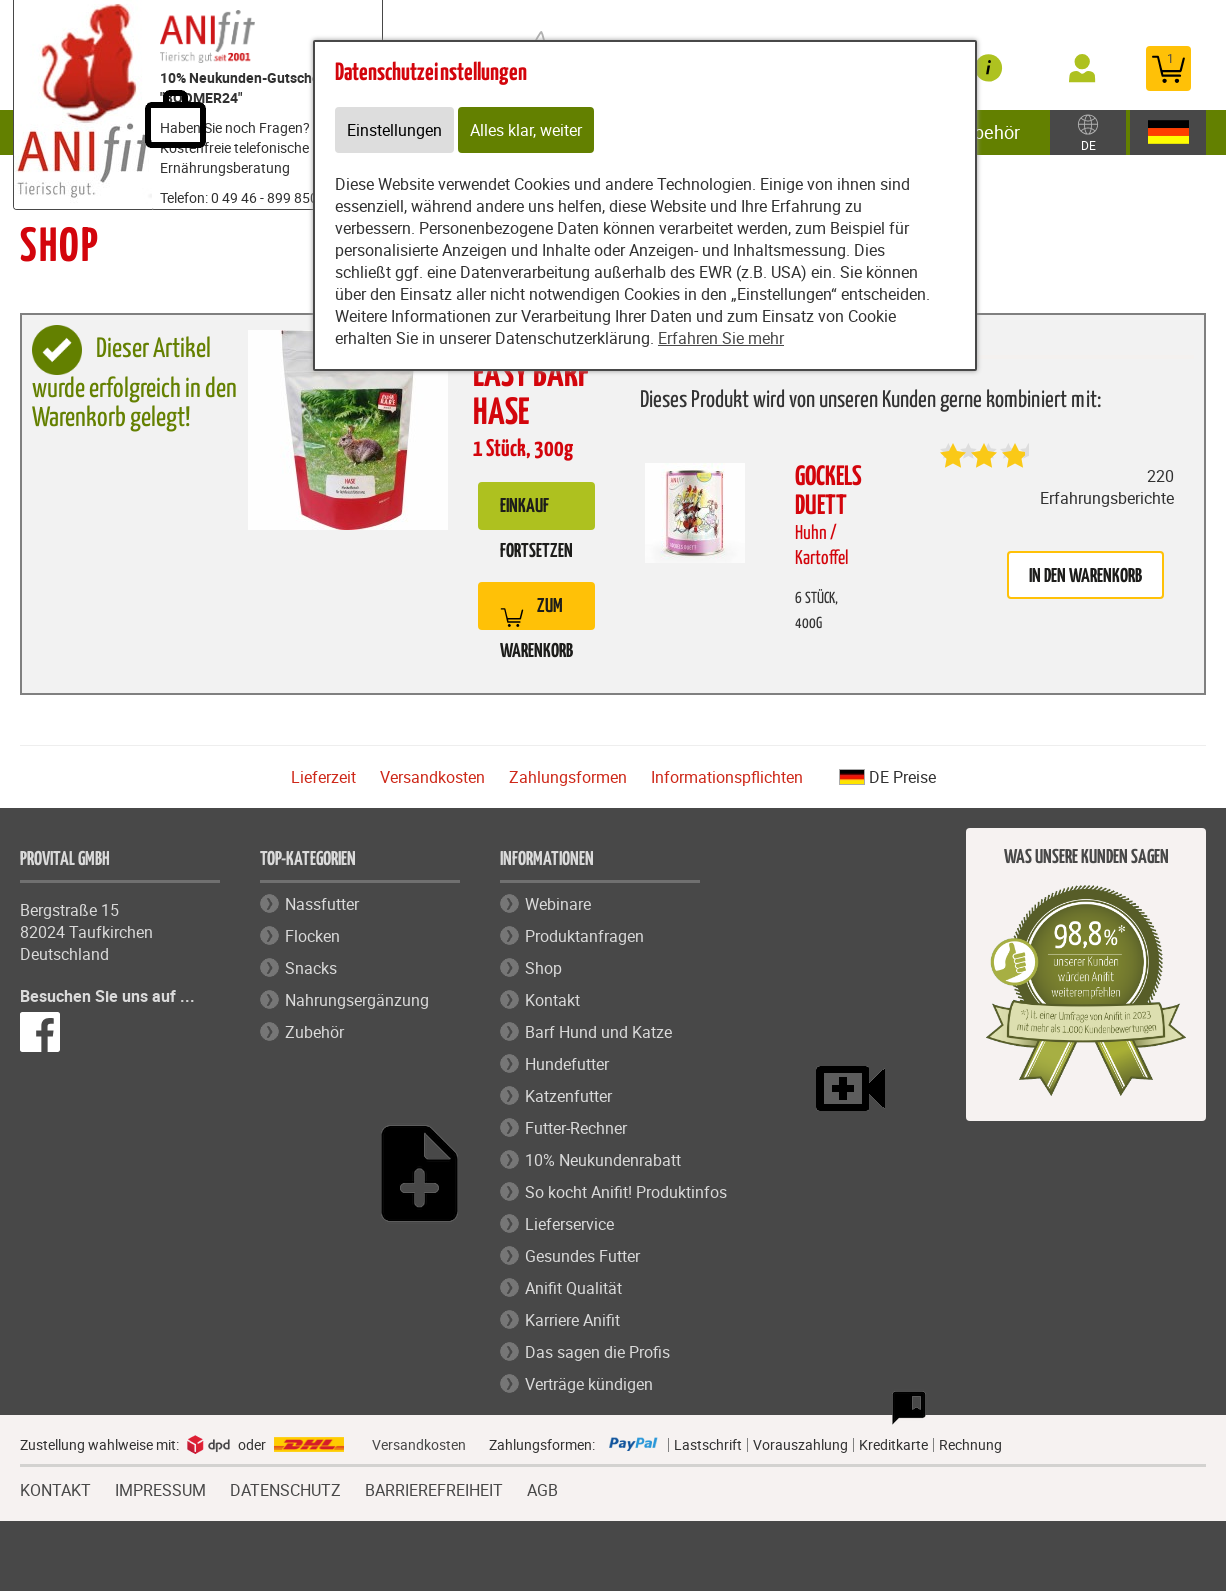  What do you see at coordinates (419, 1173) in the screenshot?
I see `create a new note` at bounding box center [419, 1173].